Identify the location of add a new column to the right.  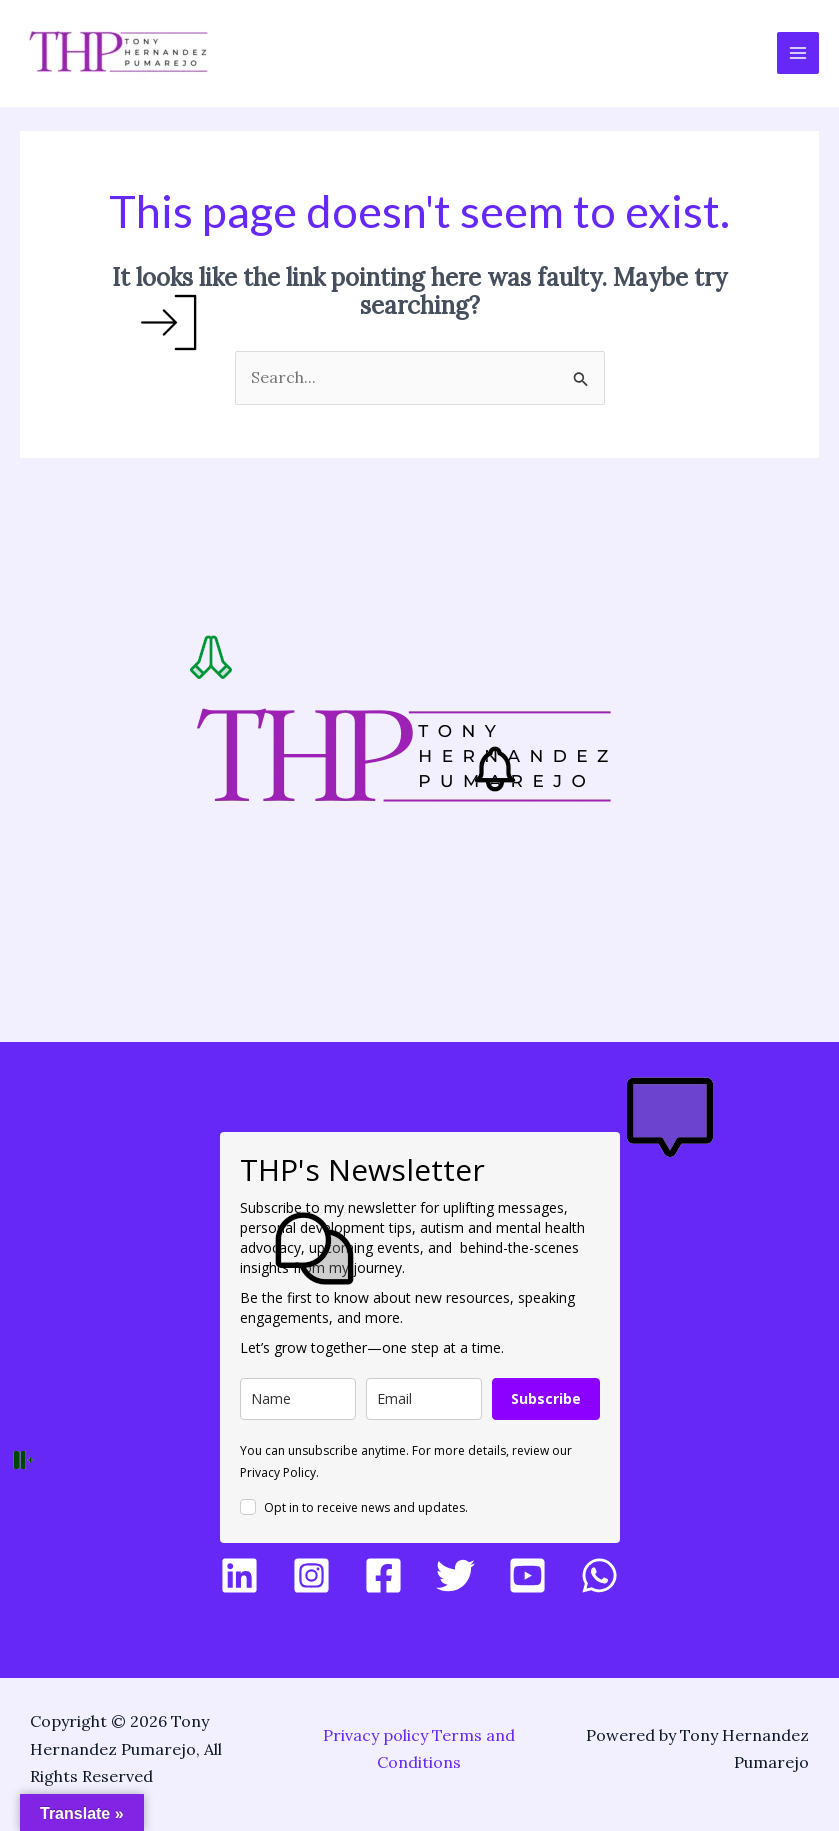
(22, 1460).